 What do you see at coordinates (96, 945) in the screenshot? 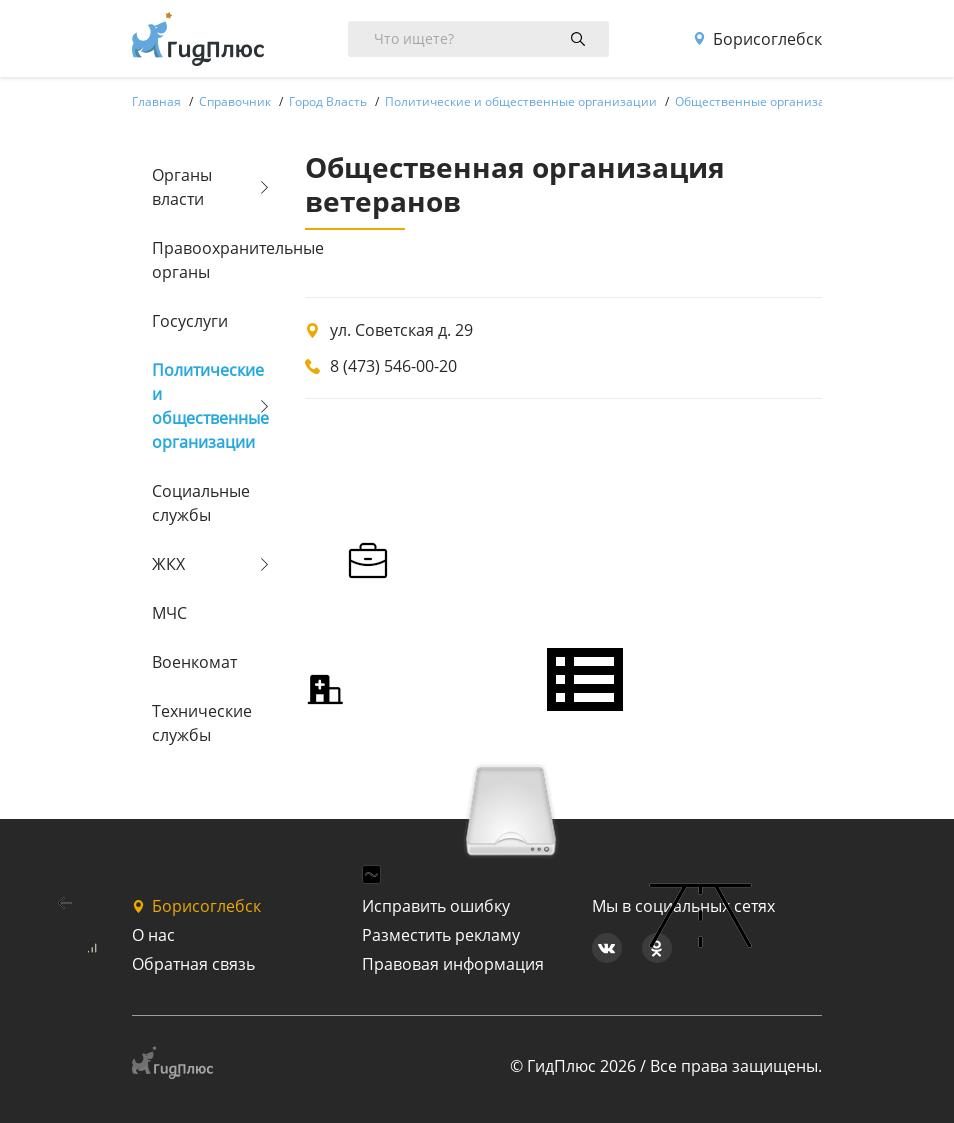
I see `indicates medium cellular signal strength` at bounding box center [96, 945].